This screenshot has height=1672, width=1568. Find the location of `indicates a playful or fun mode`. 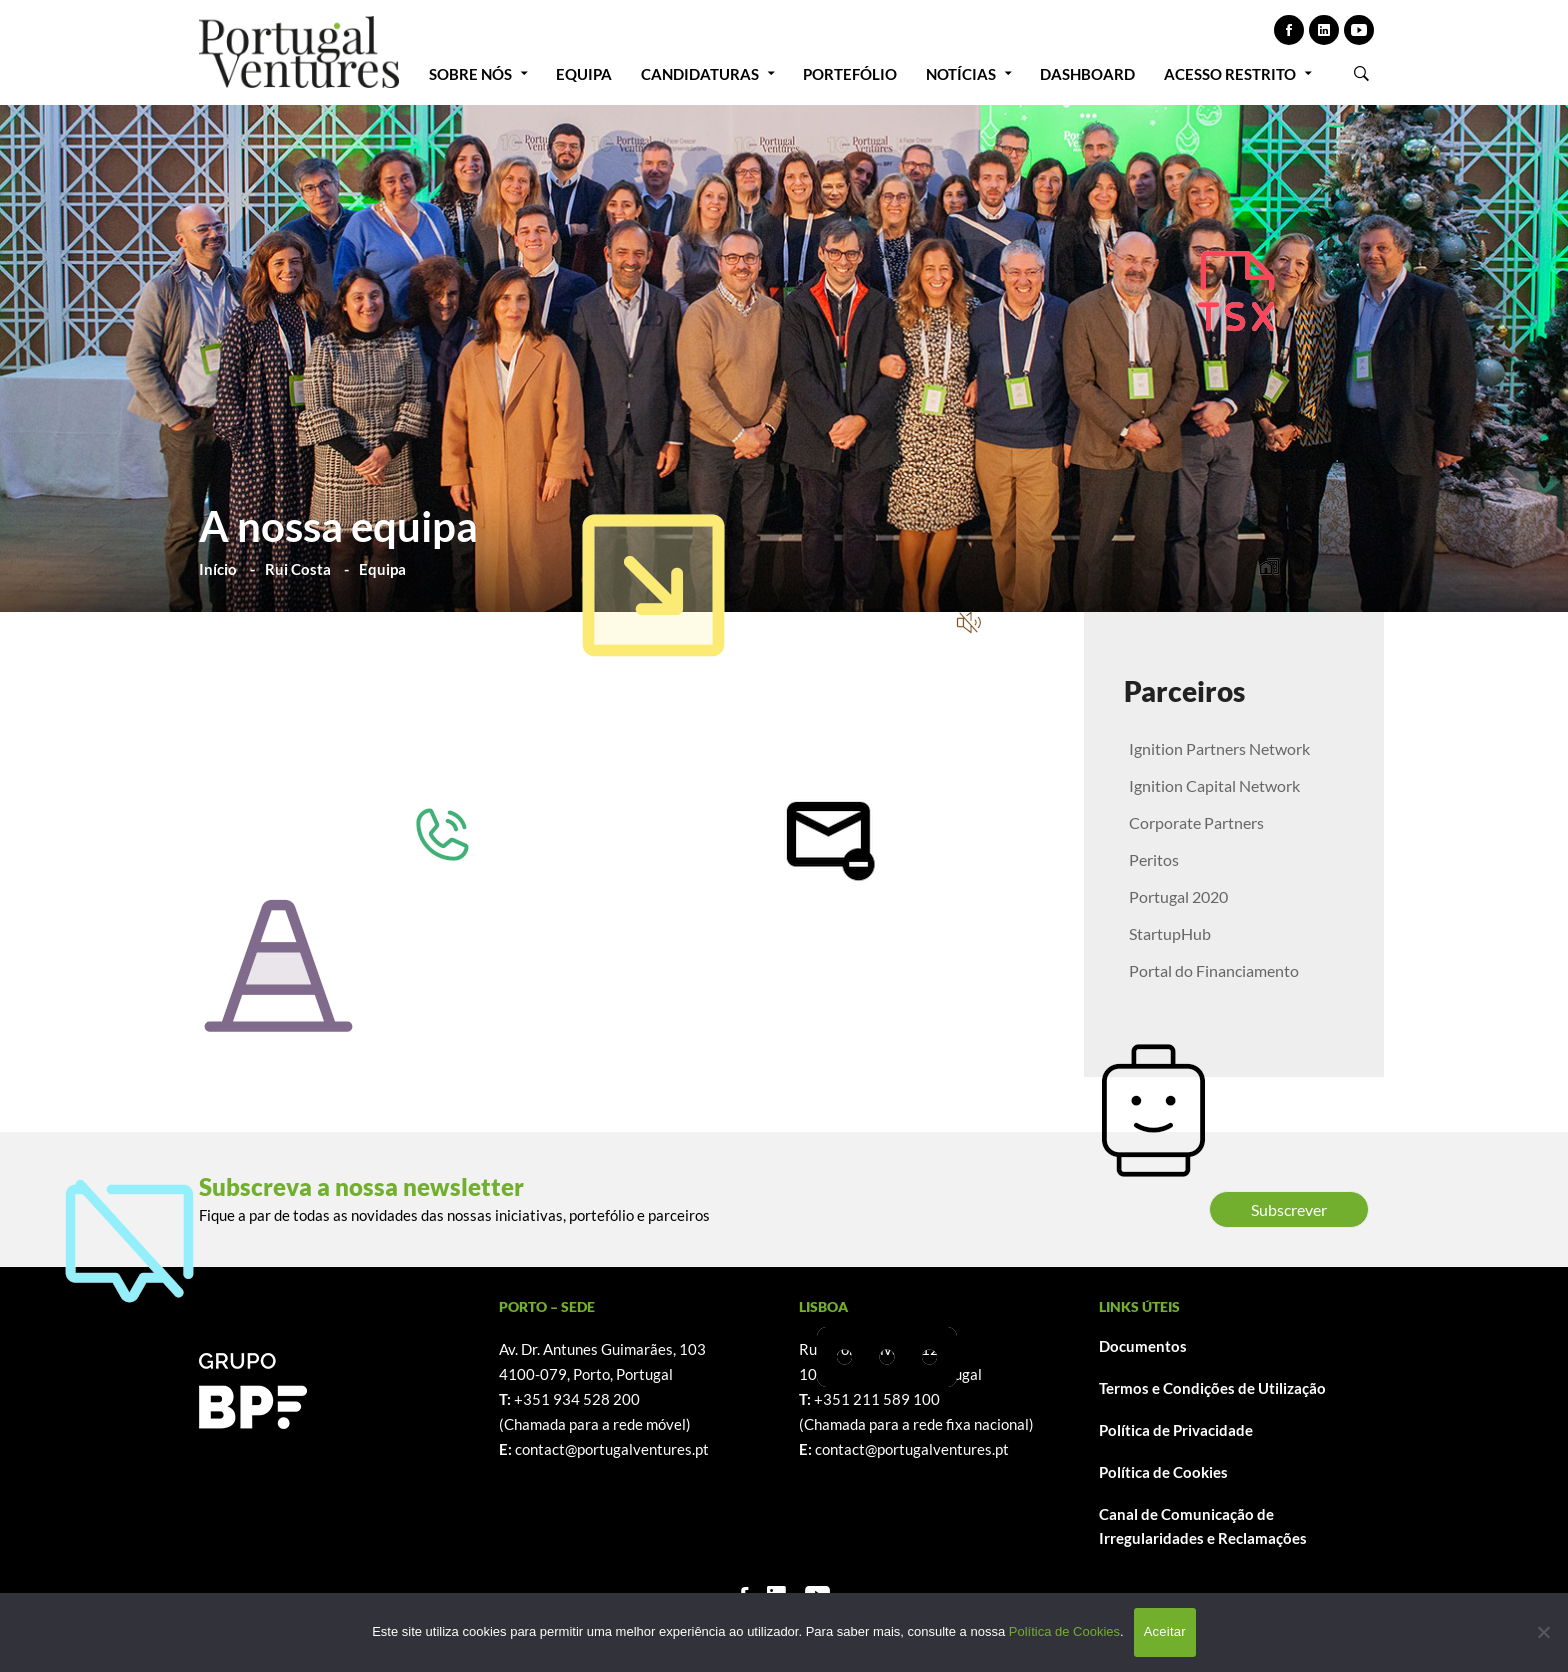

indicates a playful or fun mode is located at coordinates (1153, 1110).